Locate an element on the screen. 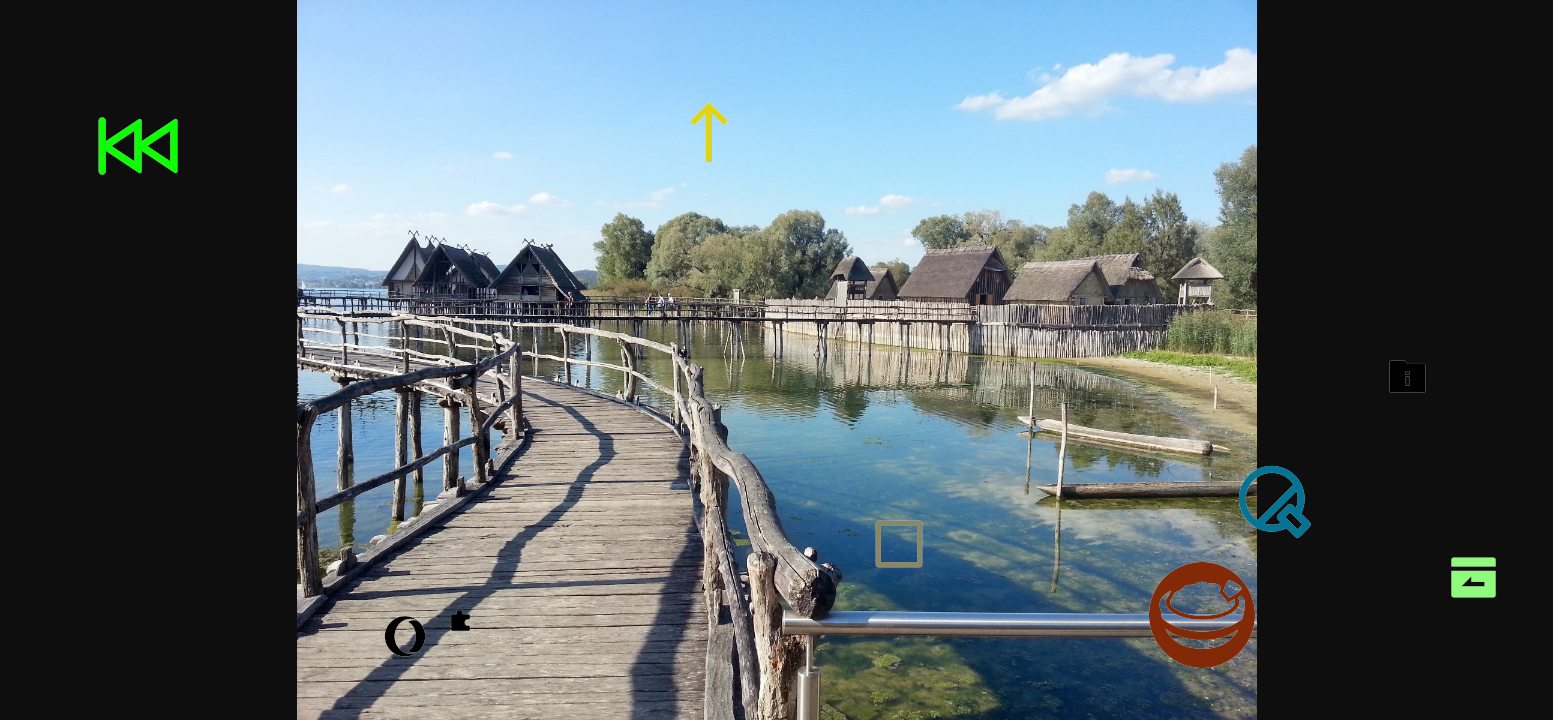 Image resolution: width=1553 pixels, height=720 pixels. stop media playback is located at coordinates (899, 544).